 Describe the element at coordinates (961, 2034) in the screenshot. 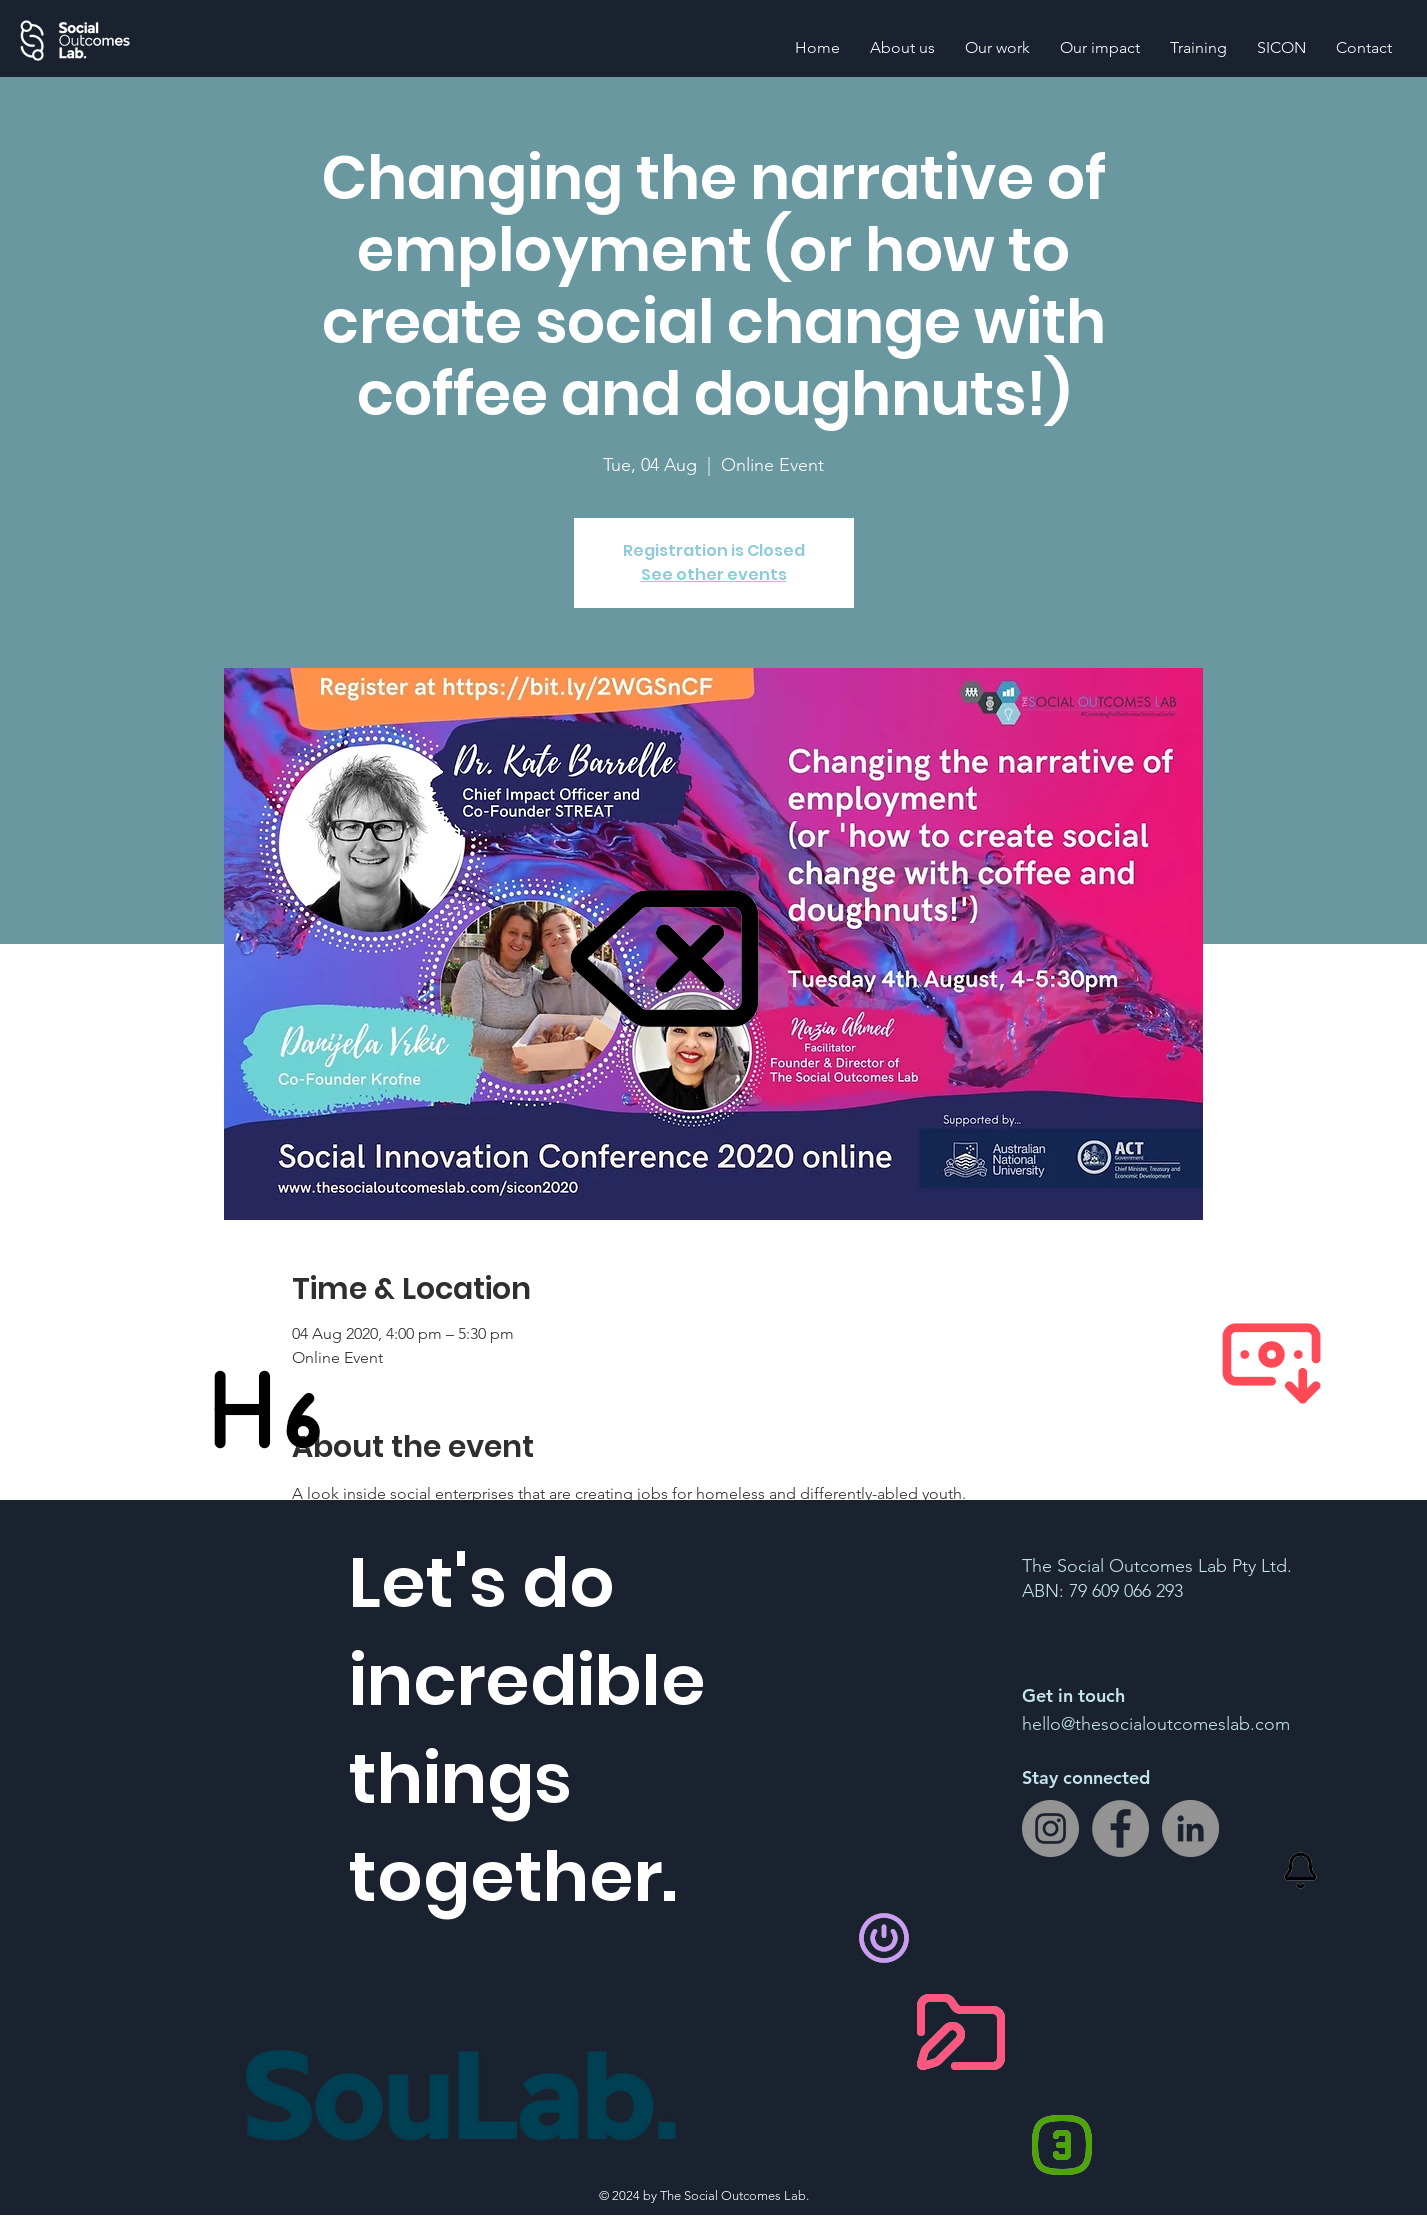

I see `rename or edit a folder` at that location.